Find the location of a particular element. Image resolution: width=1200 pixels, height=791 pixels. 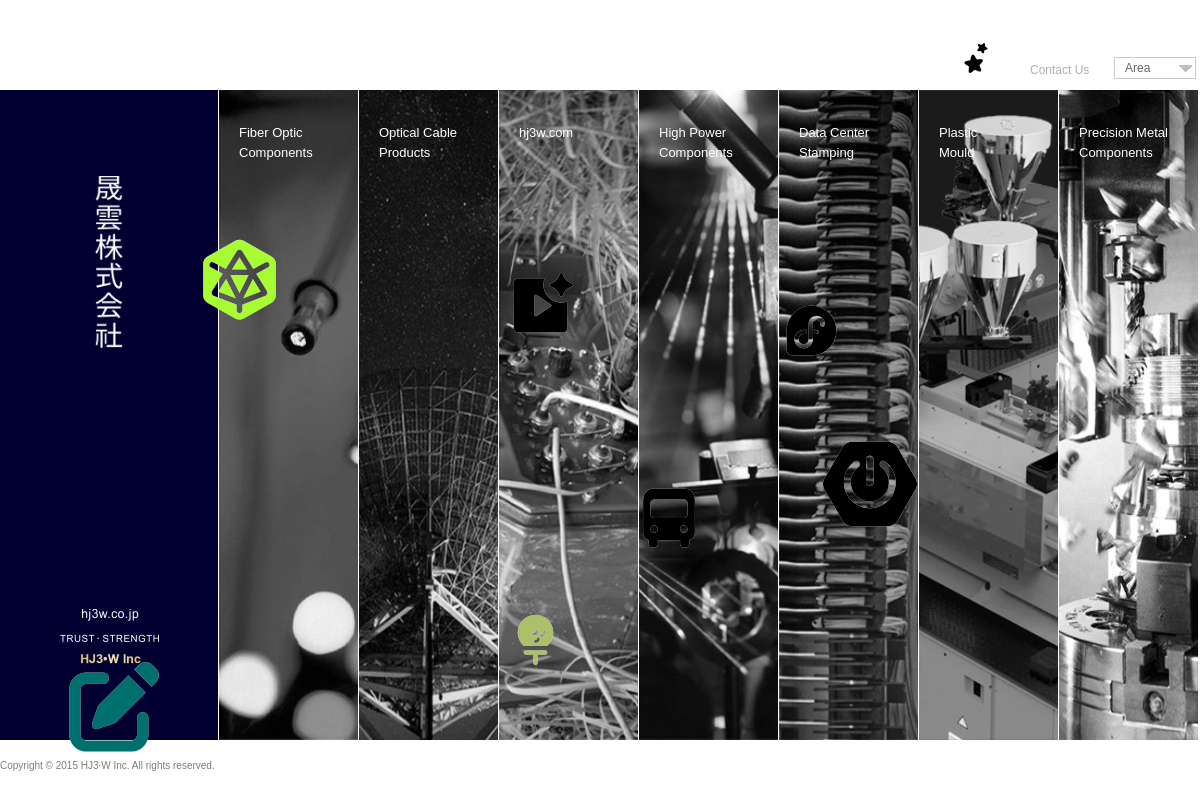

Fedora Linux logo is located at coordinates (811, 330).